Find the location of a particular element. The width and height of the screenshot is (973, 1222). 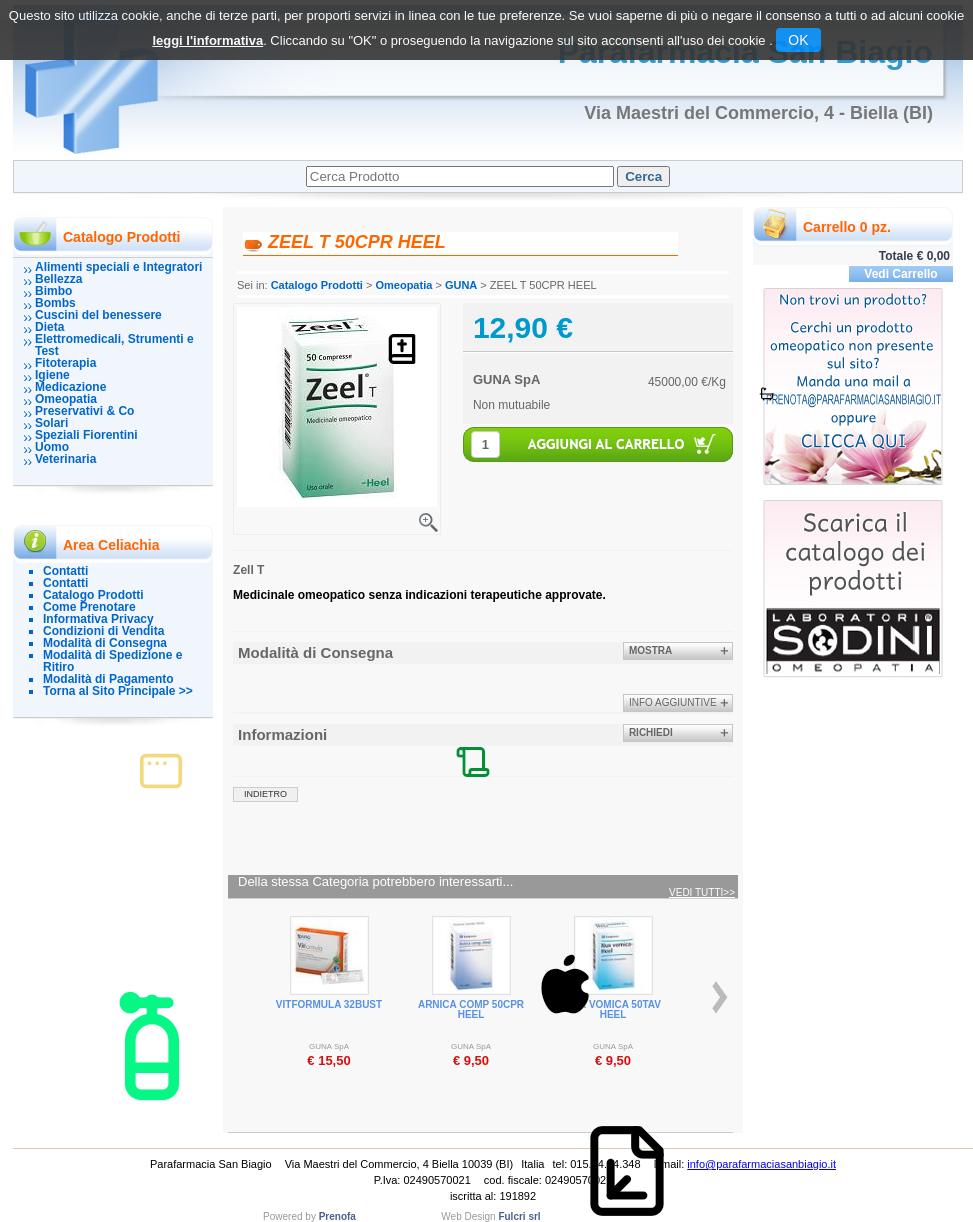

apple product or service branding is located at coordinates (566, 985).